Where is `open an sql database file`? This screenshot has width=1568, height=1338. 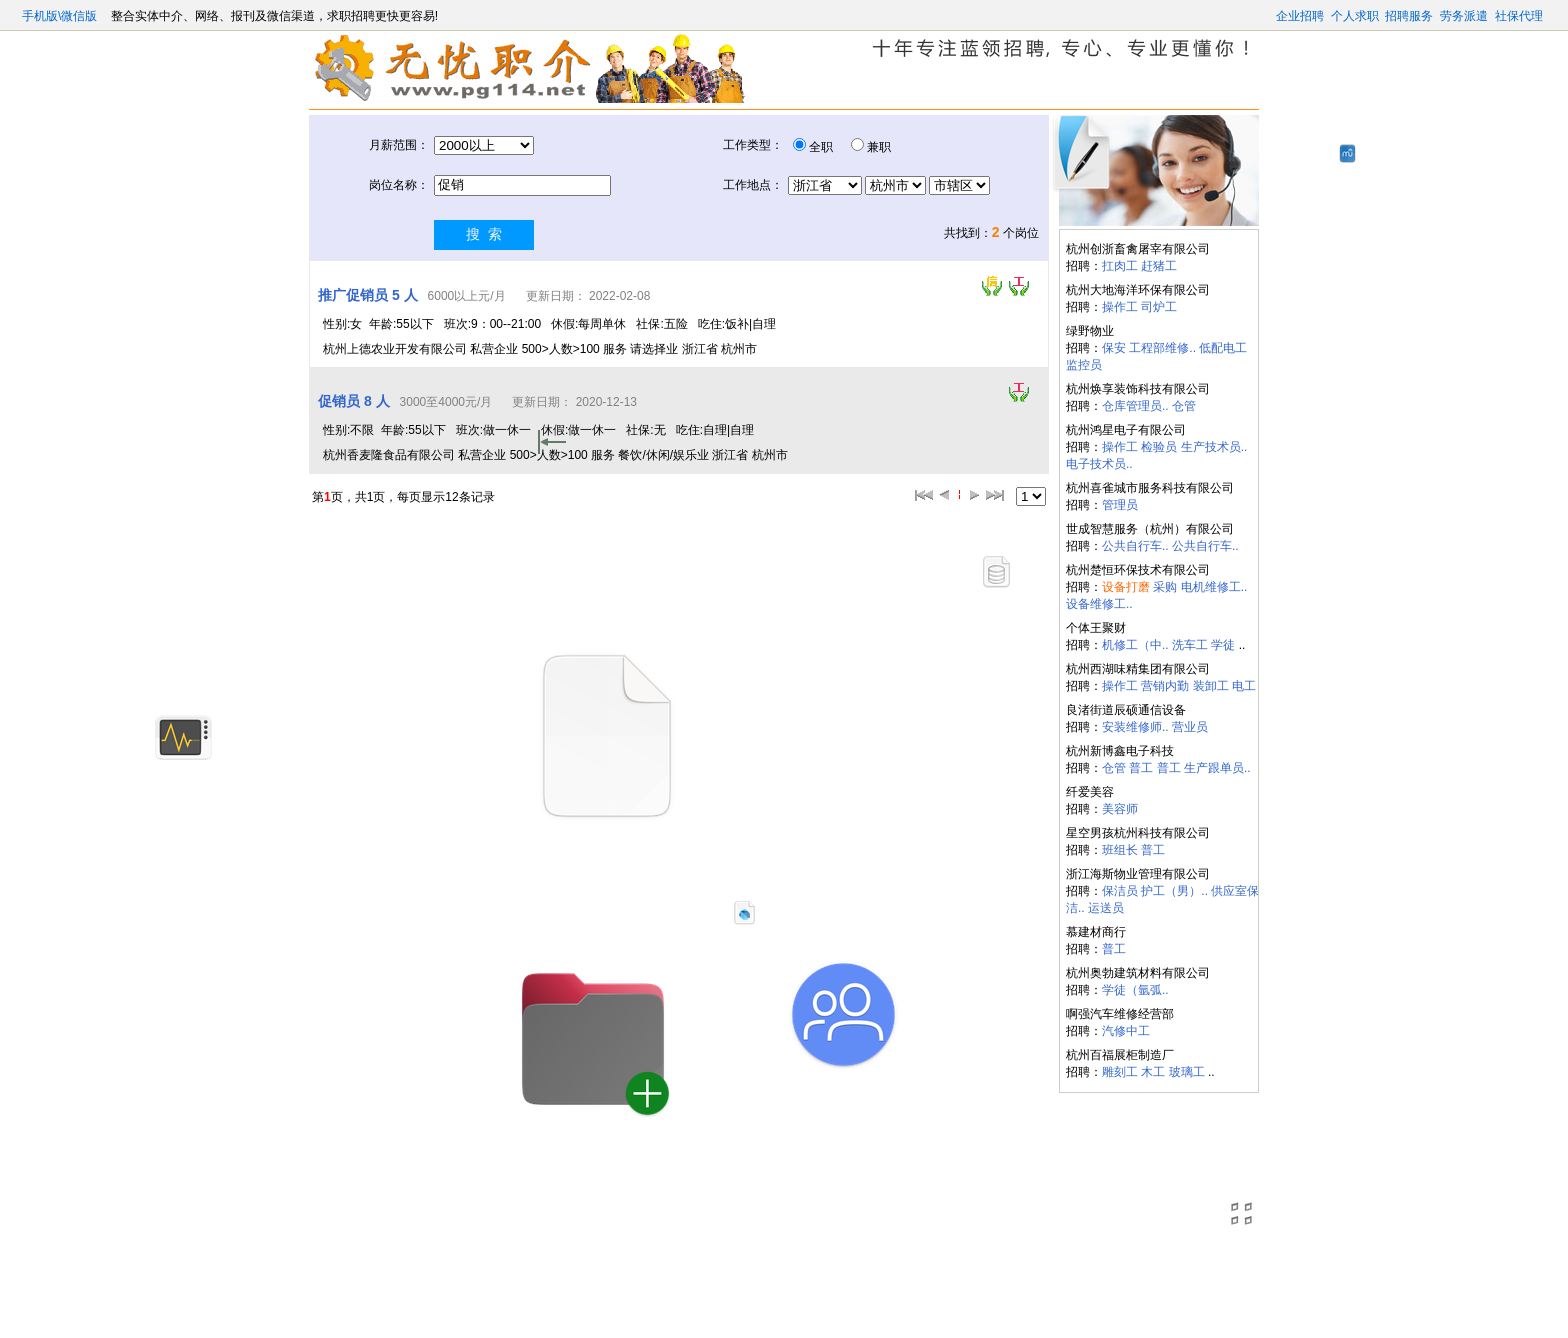 open an sql database file is located at coordinates (996, 571).